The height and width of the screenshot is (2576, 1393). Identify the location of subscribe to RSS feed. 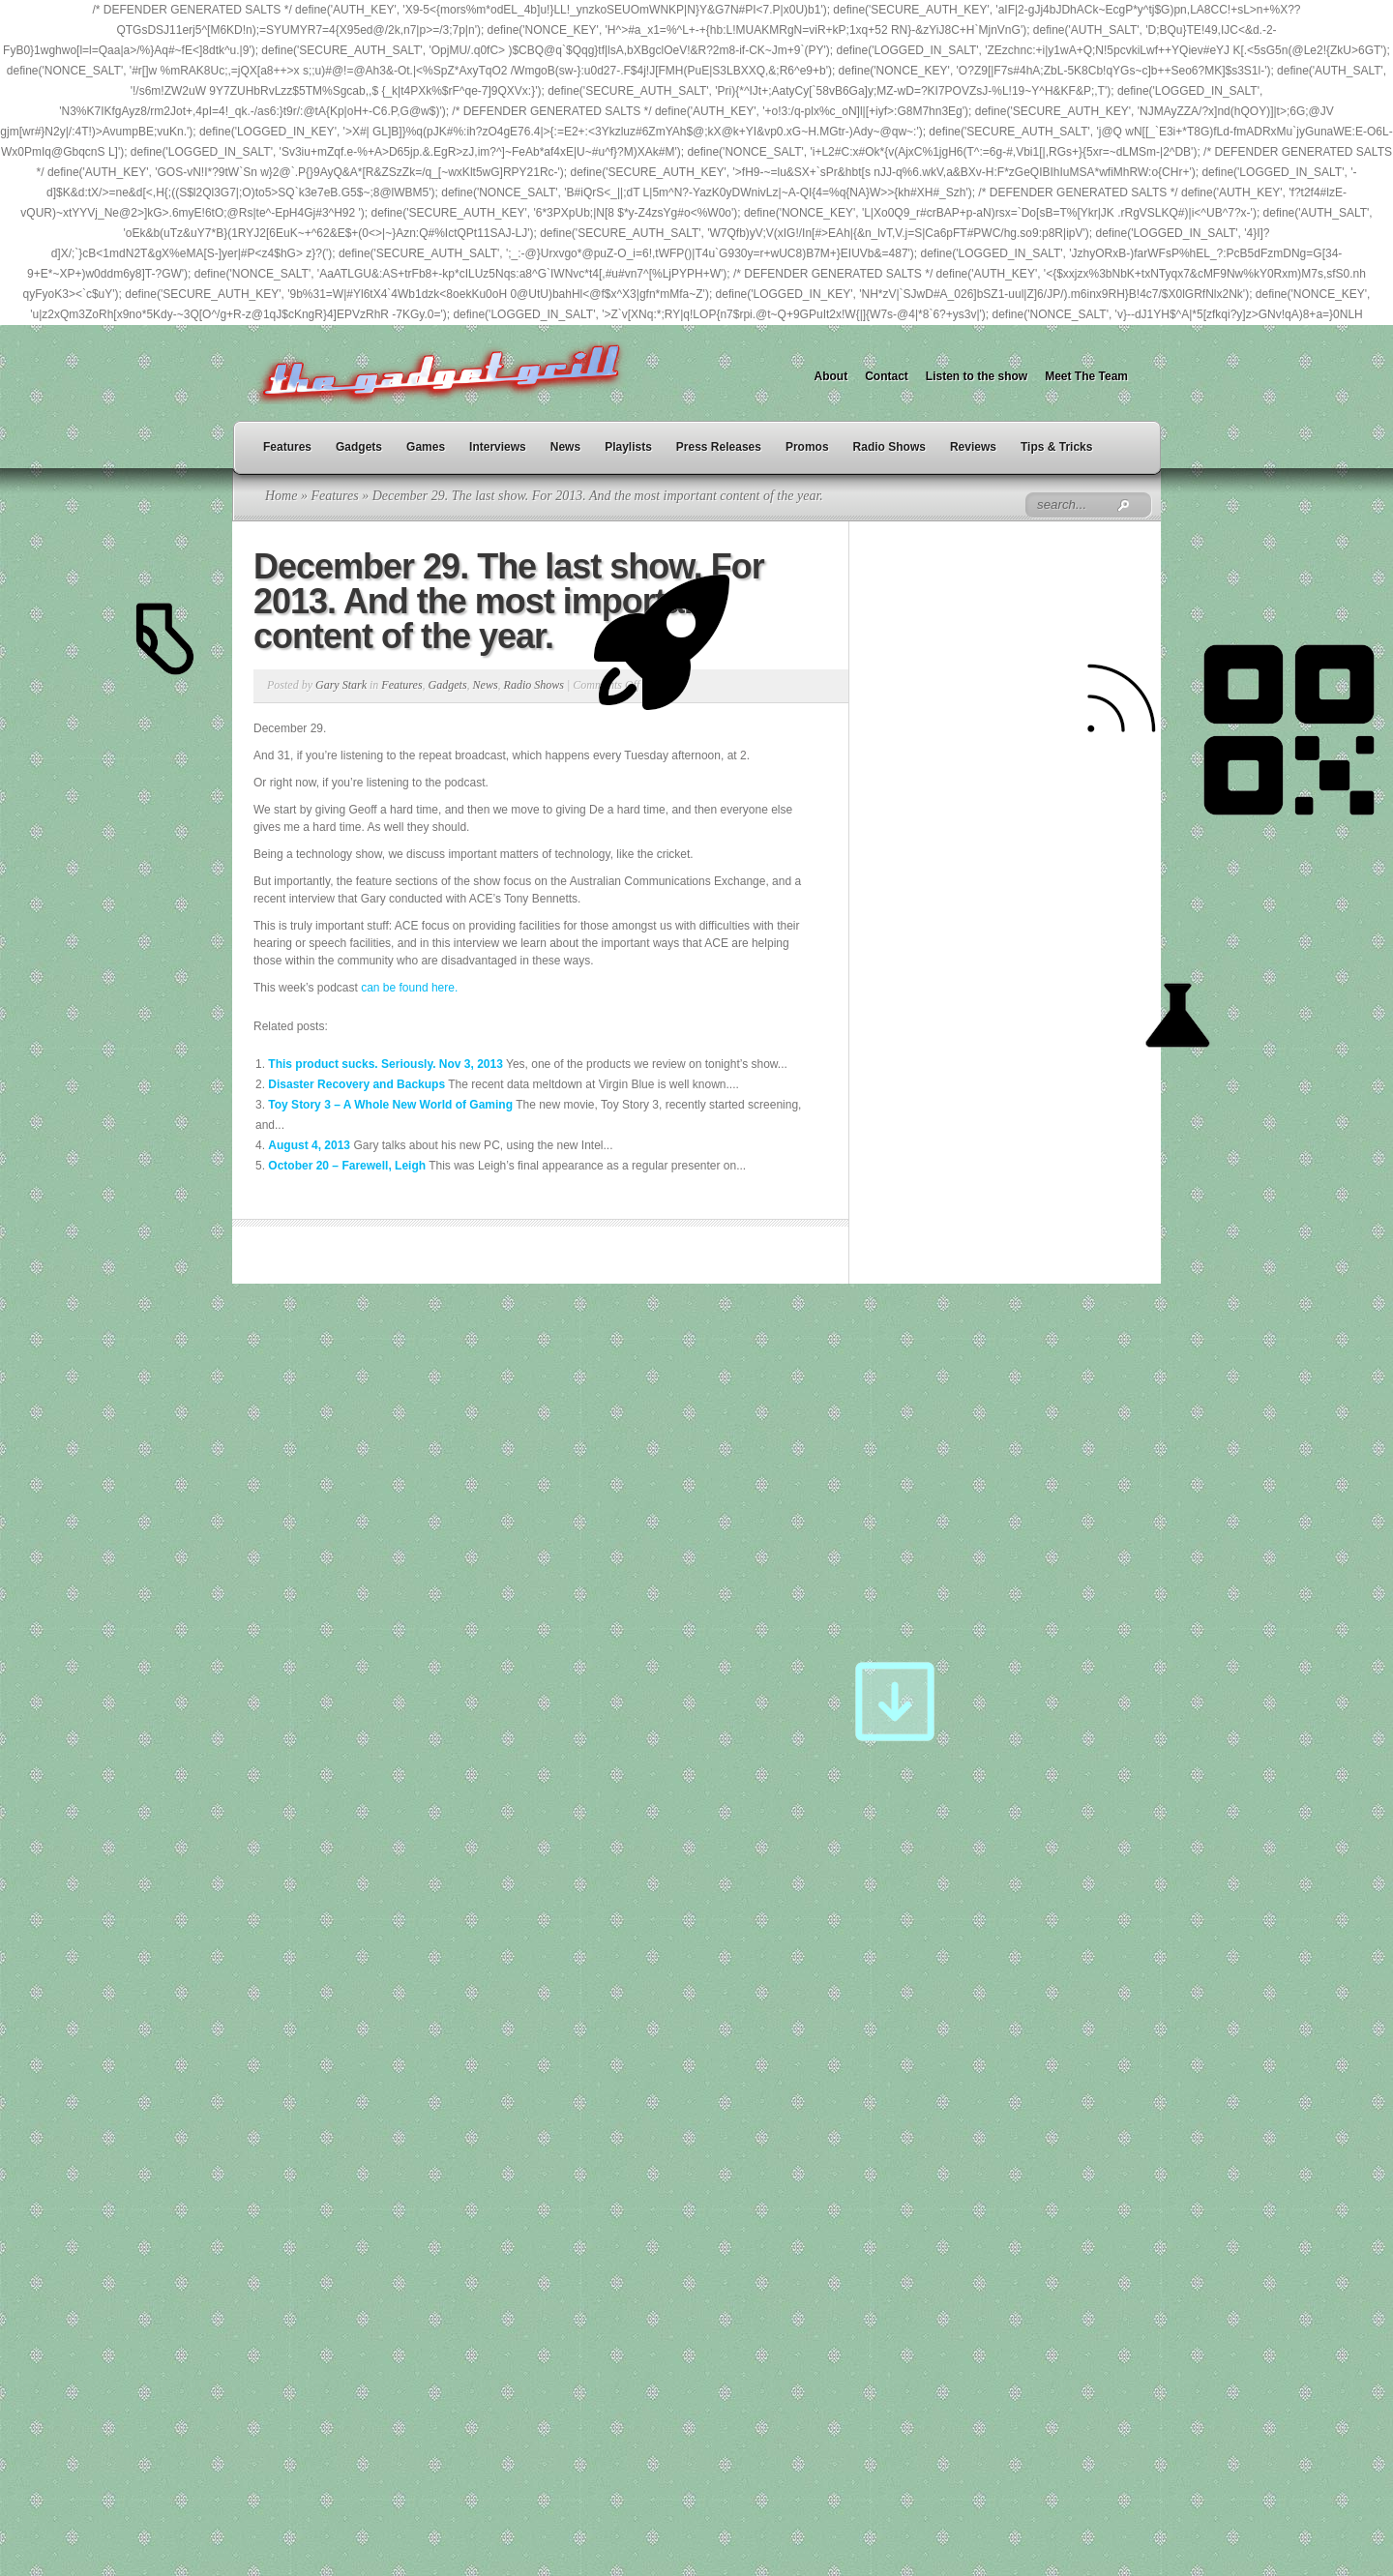
(1116, 703).